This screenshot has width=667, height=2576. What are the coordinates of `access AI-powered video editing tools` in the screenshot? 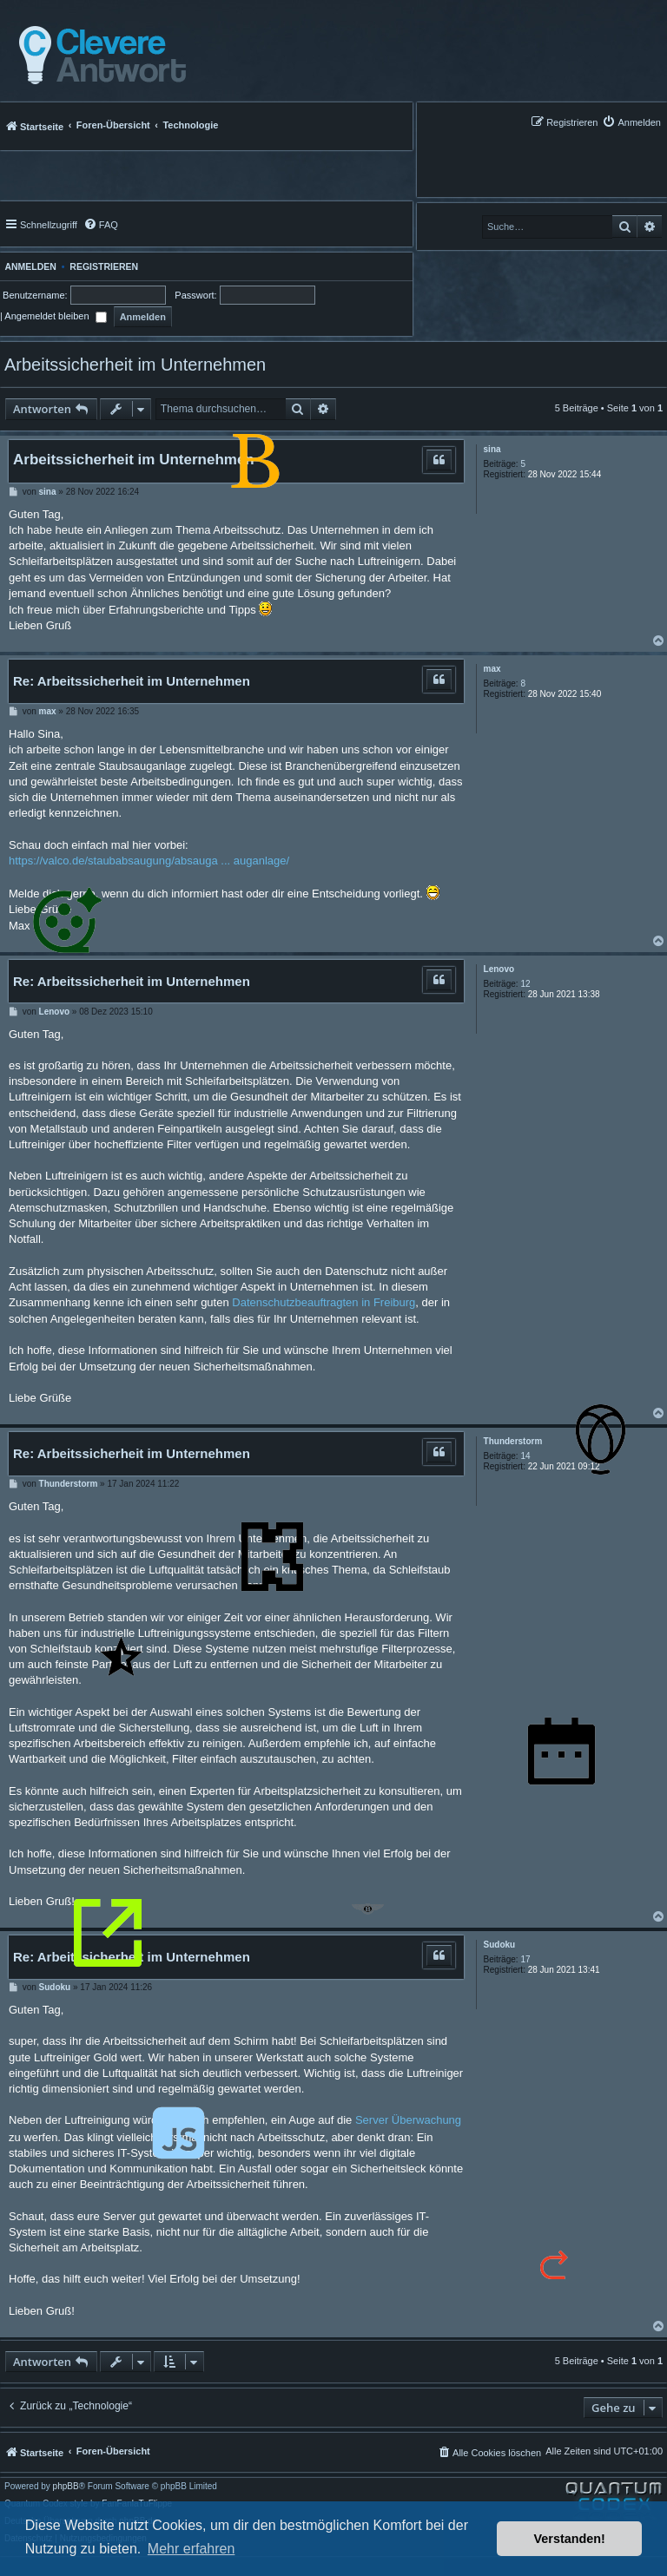 It's located at (64, 922).